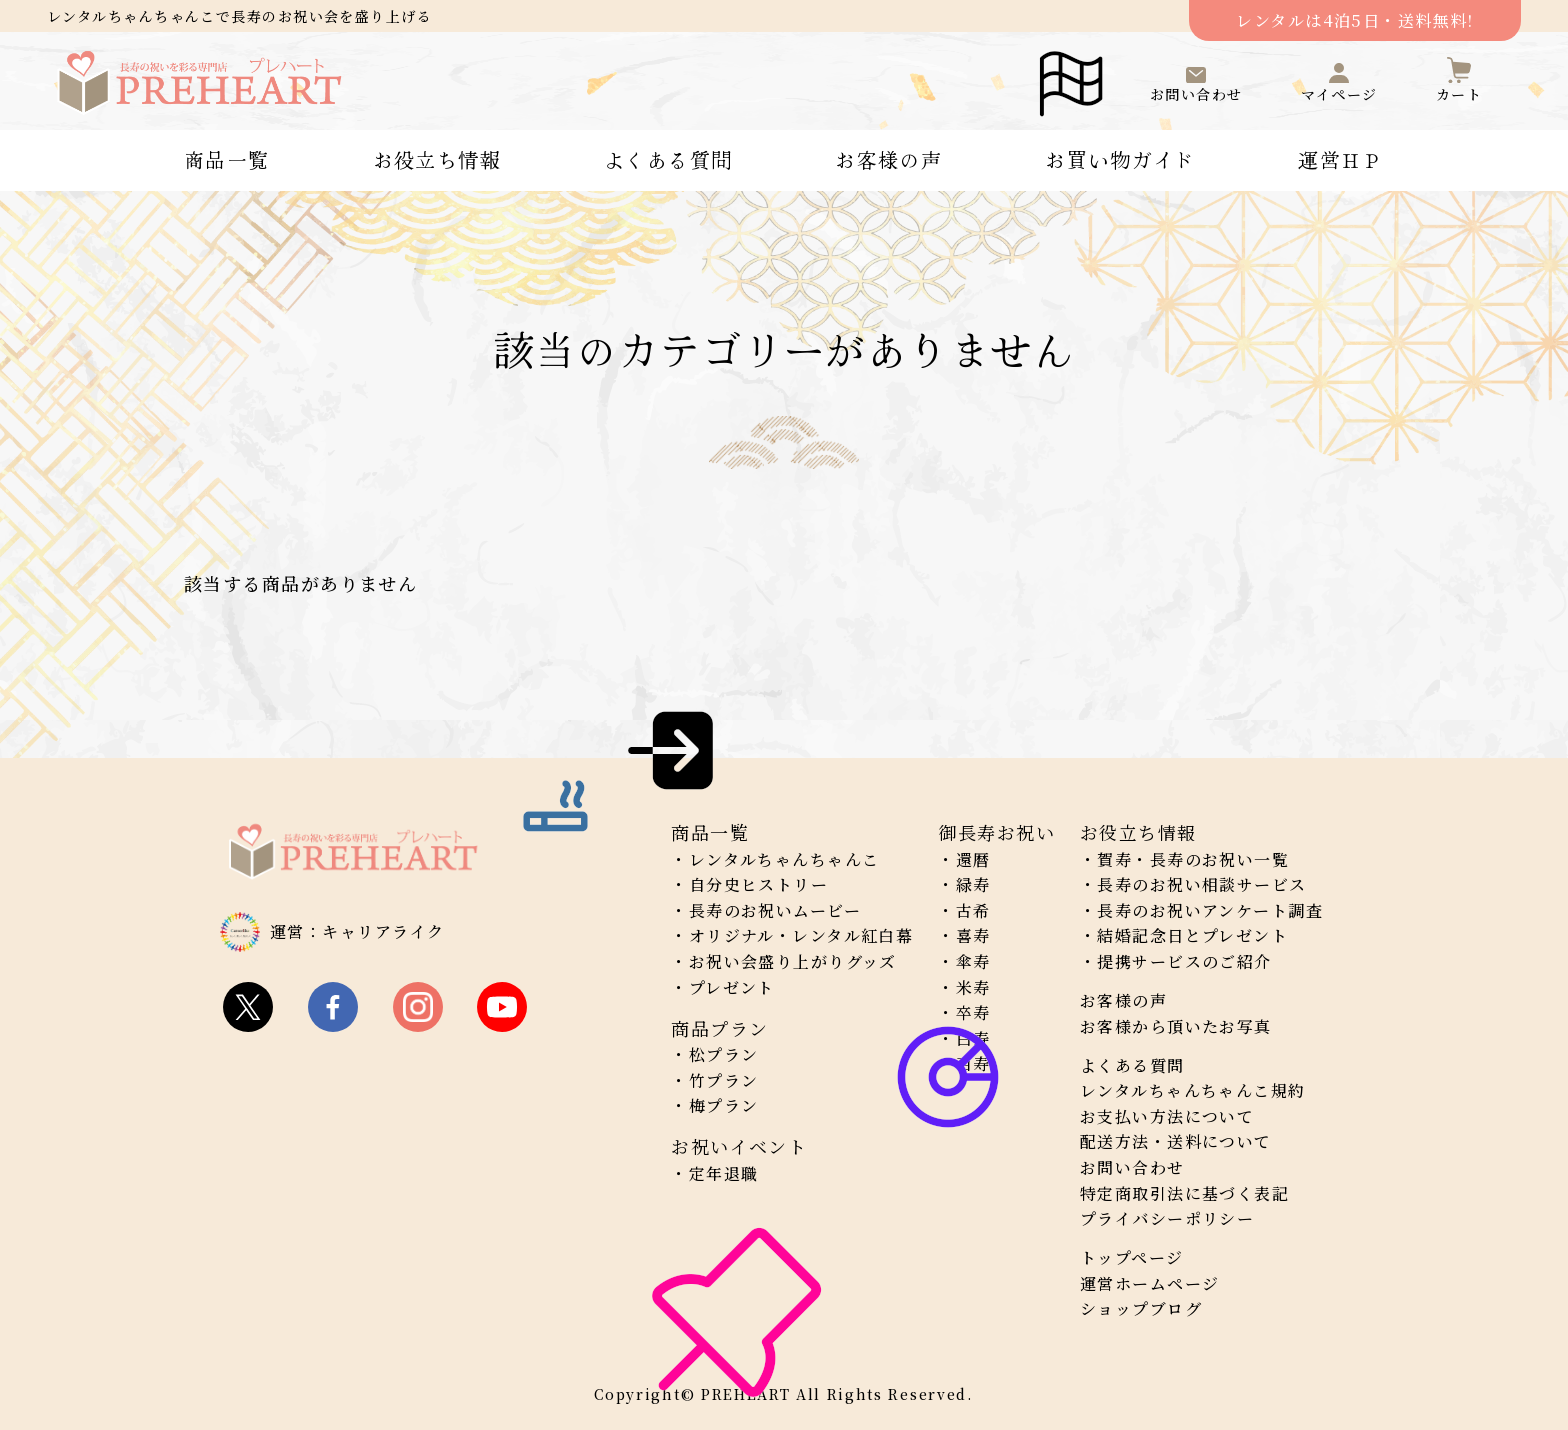 The width and height of the screenshot is (1568, 1430). What do you see at coordinates (1068, 82) in the screenshot?
I see `indicates a finish line or completion point` at bounding box center [1068, 82].